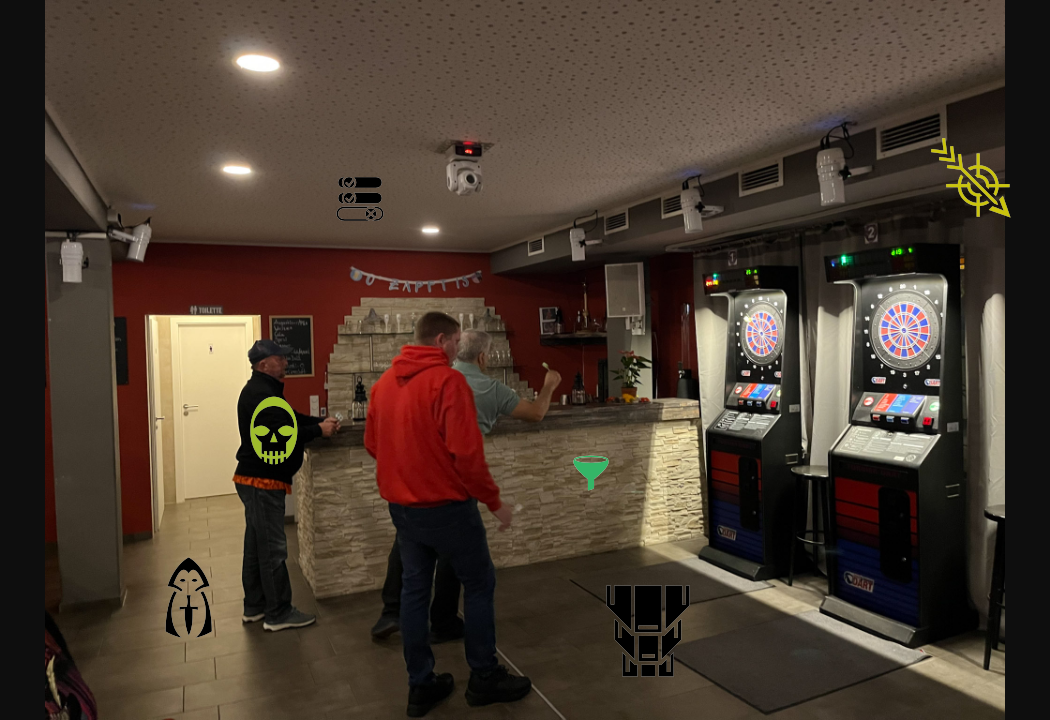  Describe the element at coordinates (971, 178) in the screenshot. I see `aim or target an object in-game` at that location.